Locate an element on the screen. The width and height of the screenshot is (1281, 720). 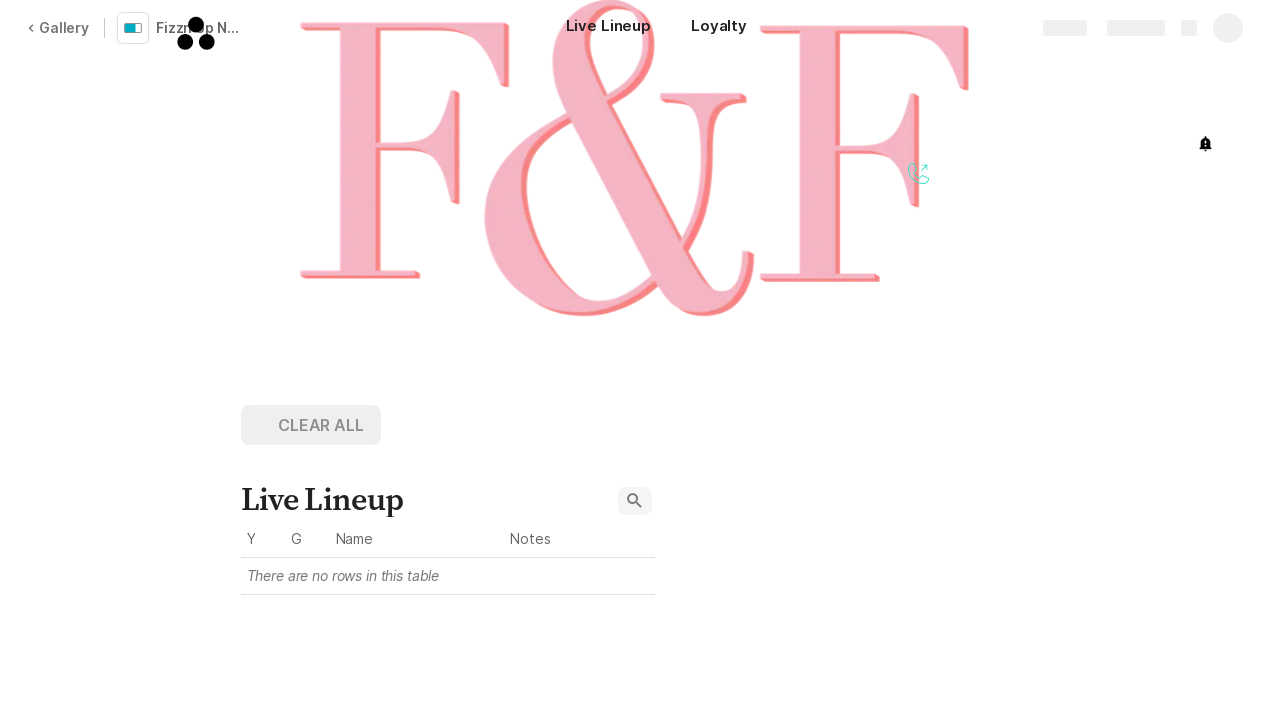
important notification requiring attention is located at coordinates (1205, 143).